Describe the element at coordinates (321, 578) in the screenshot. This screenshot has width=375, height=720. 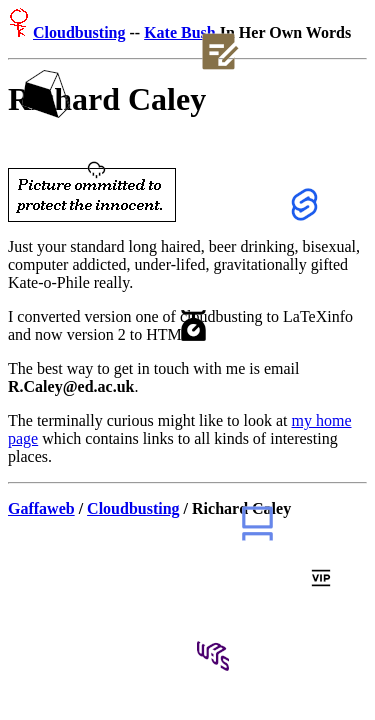
I see `indicates VIP or premium membership status` at that location.